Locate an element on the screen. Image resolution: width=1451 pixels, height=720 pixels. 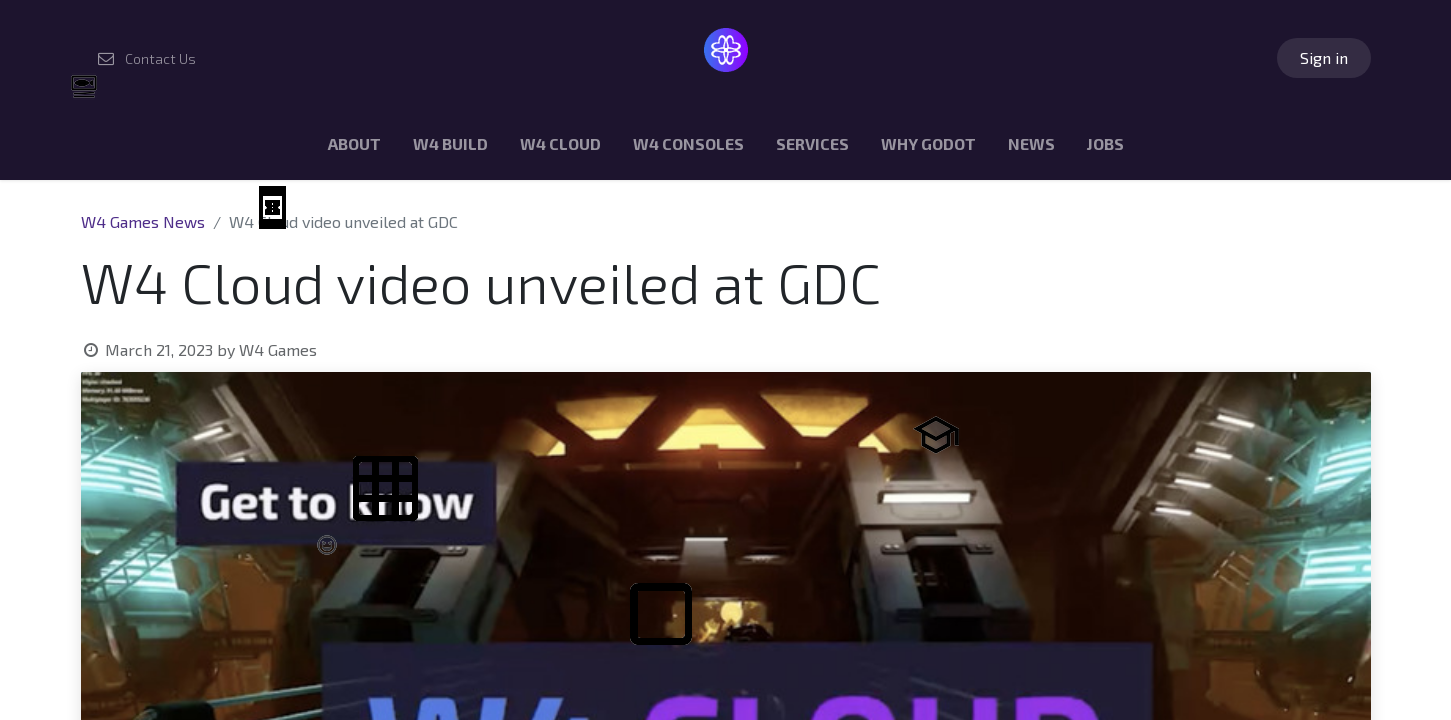
view set meal or combo options is located at coordinates (84, 87).